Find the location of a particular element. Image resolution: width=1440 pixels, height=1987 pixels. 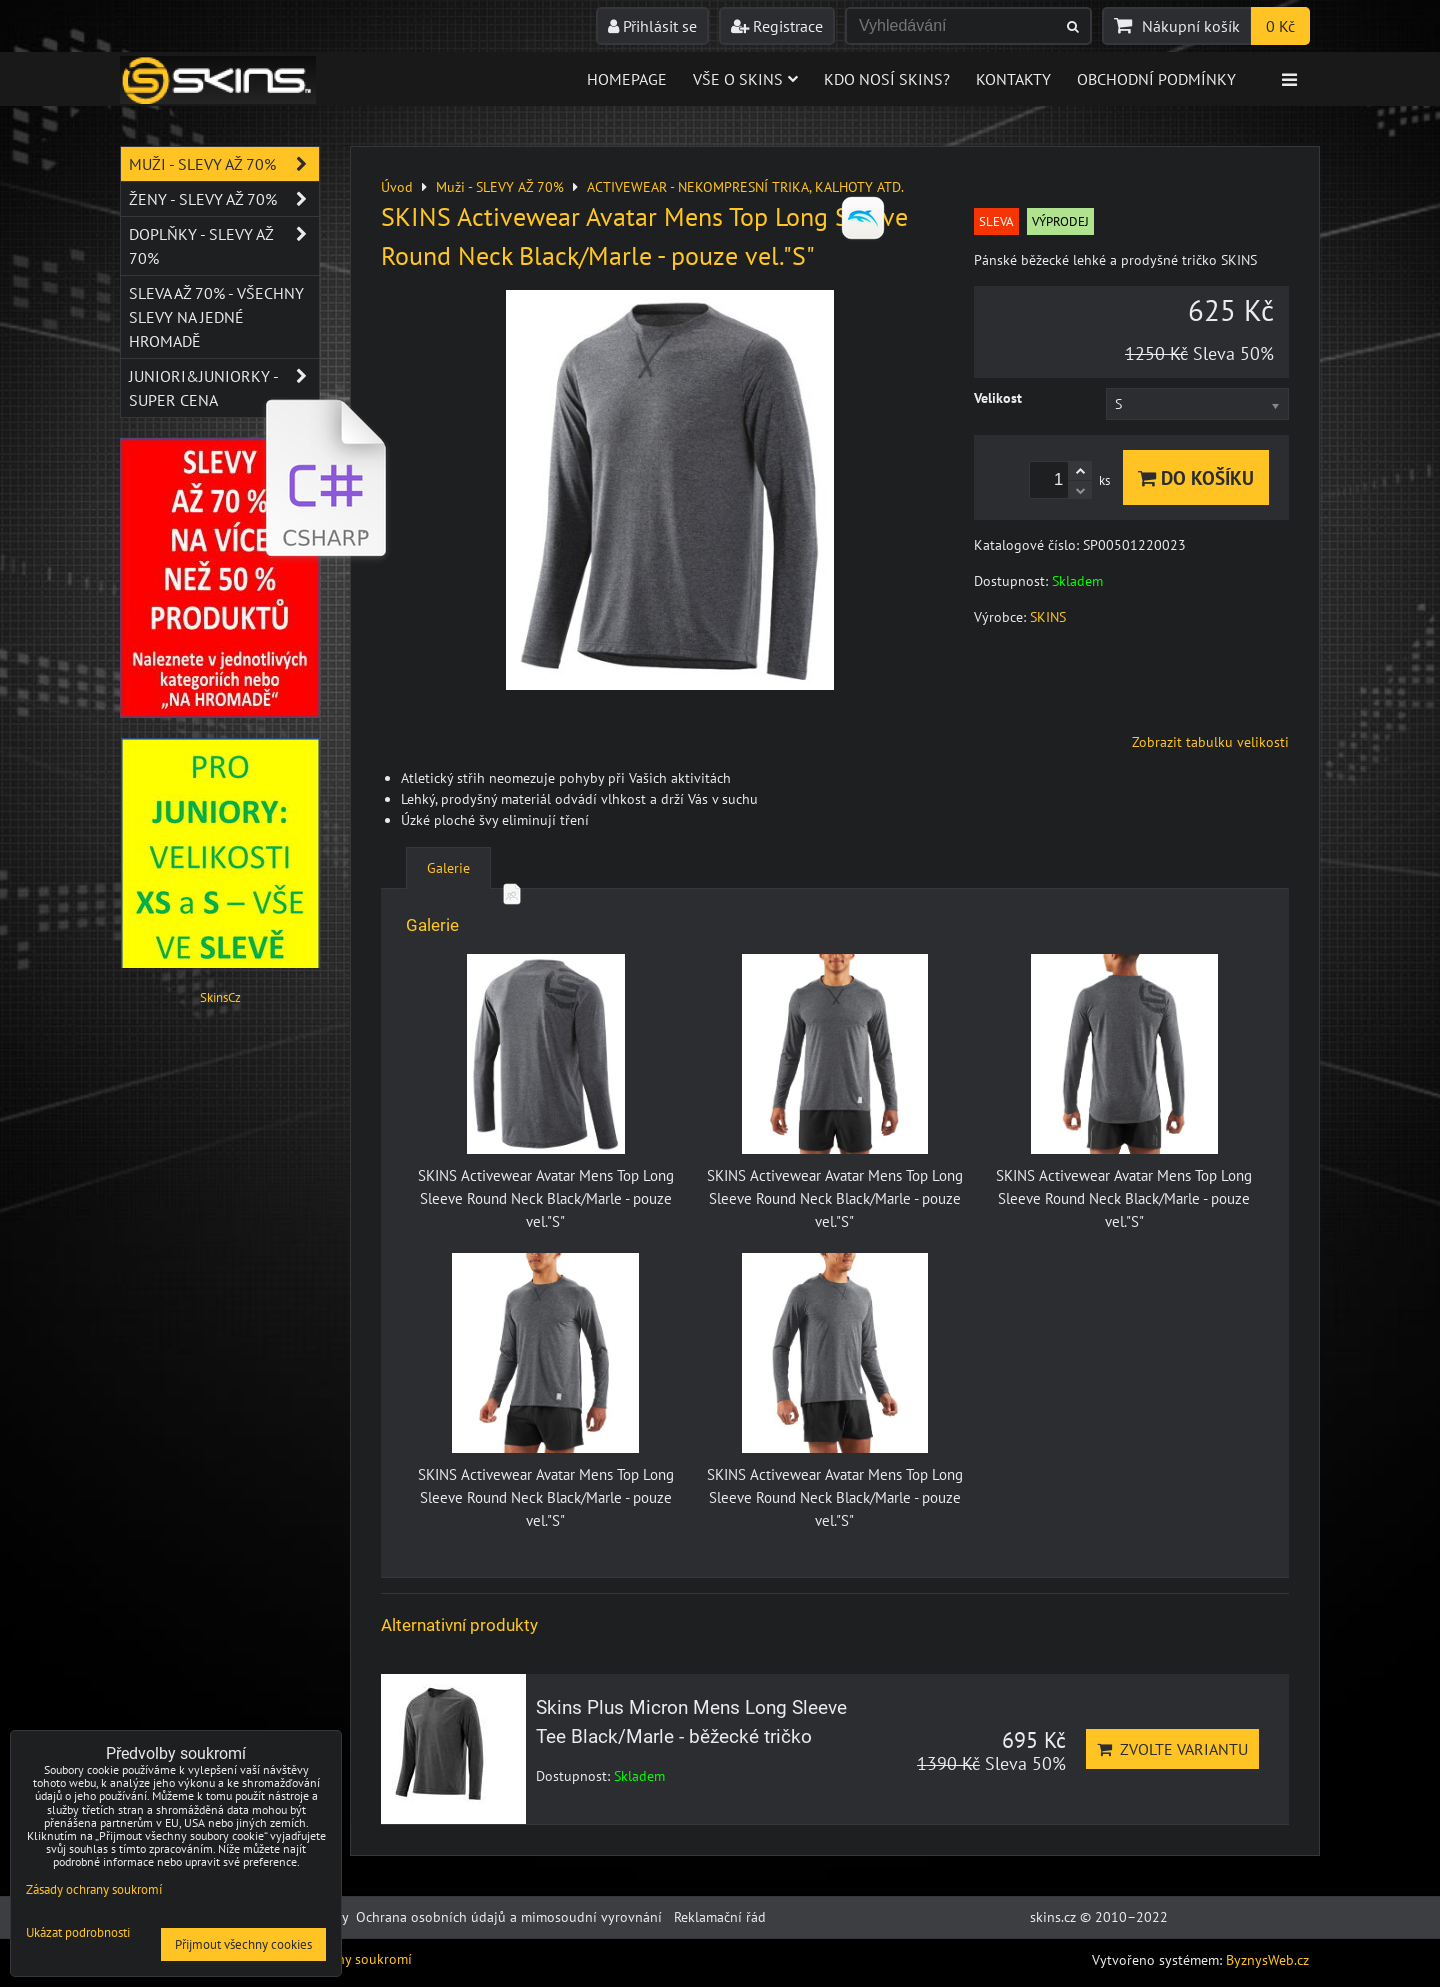

open dolphin emulator app is located at coordinates (863, 218).